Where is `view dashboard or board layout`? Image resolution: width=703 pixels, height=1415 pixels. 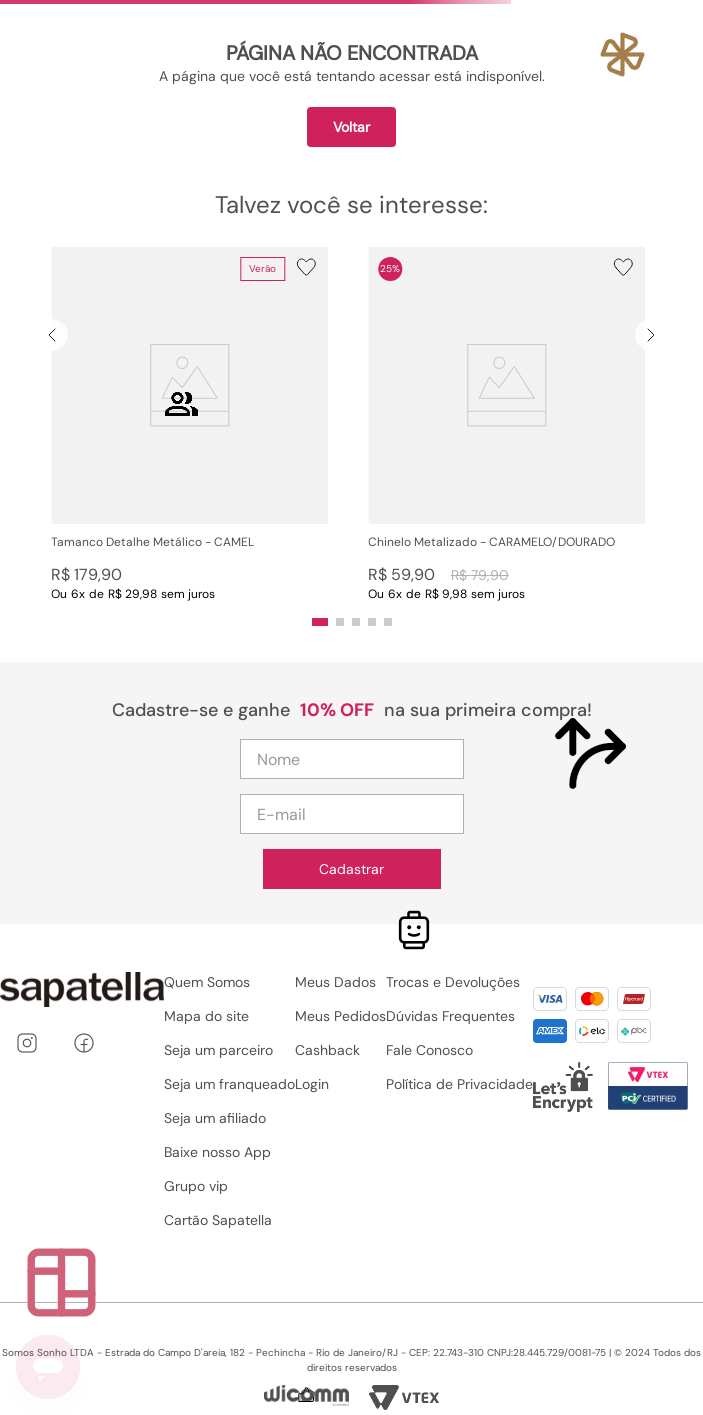
view dashboard or board layout is located at coordinates (61, 1282).